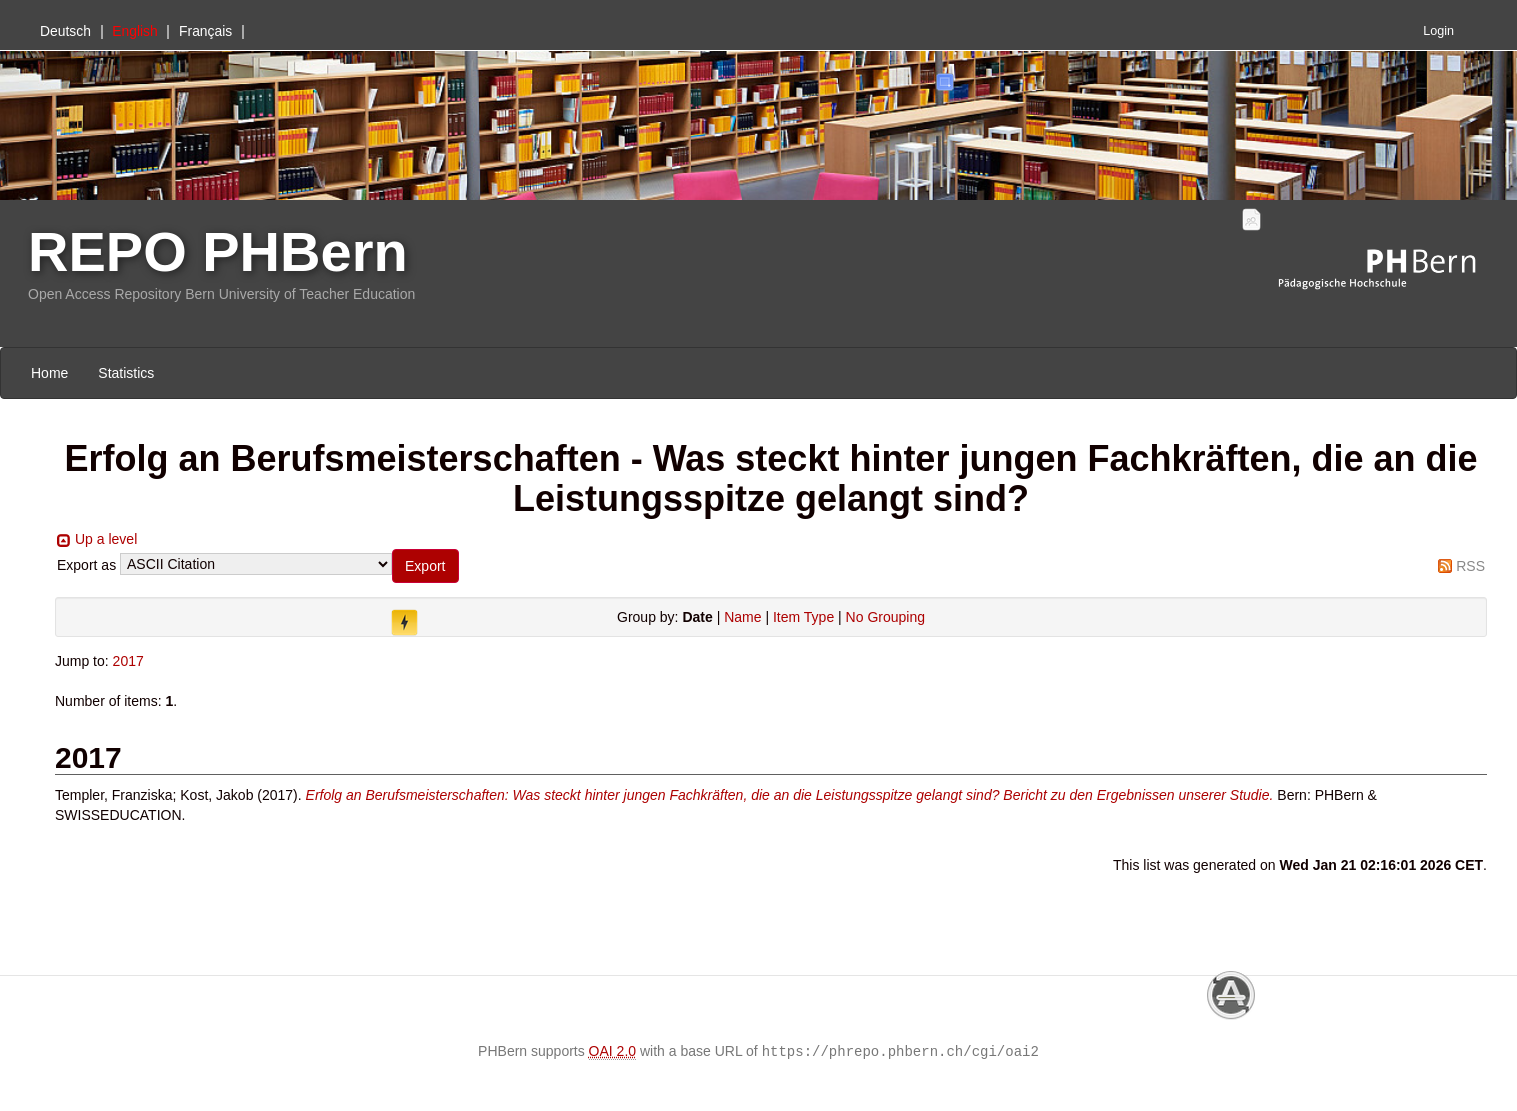 This screenshot has height=1111, width=1517. Describe the element at coordinates (404, 622) in the screenshot. I see `access power and battery settings` at that location.